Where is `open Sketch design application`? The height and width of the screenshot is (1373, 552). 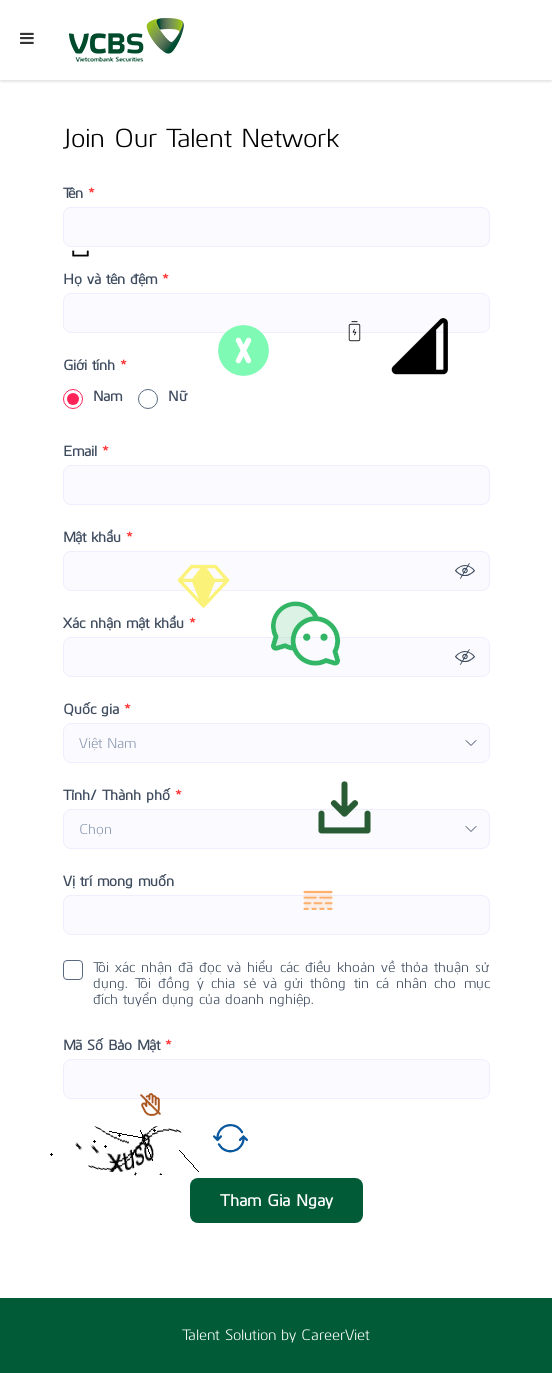 open Sketch design application is located at coordinates (203, 585).